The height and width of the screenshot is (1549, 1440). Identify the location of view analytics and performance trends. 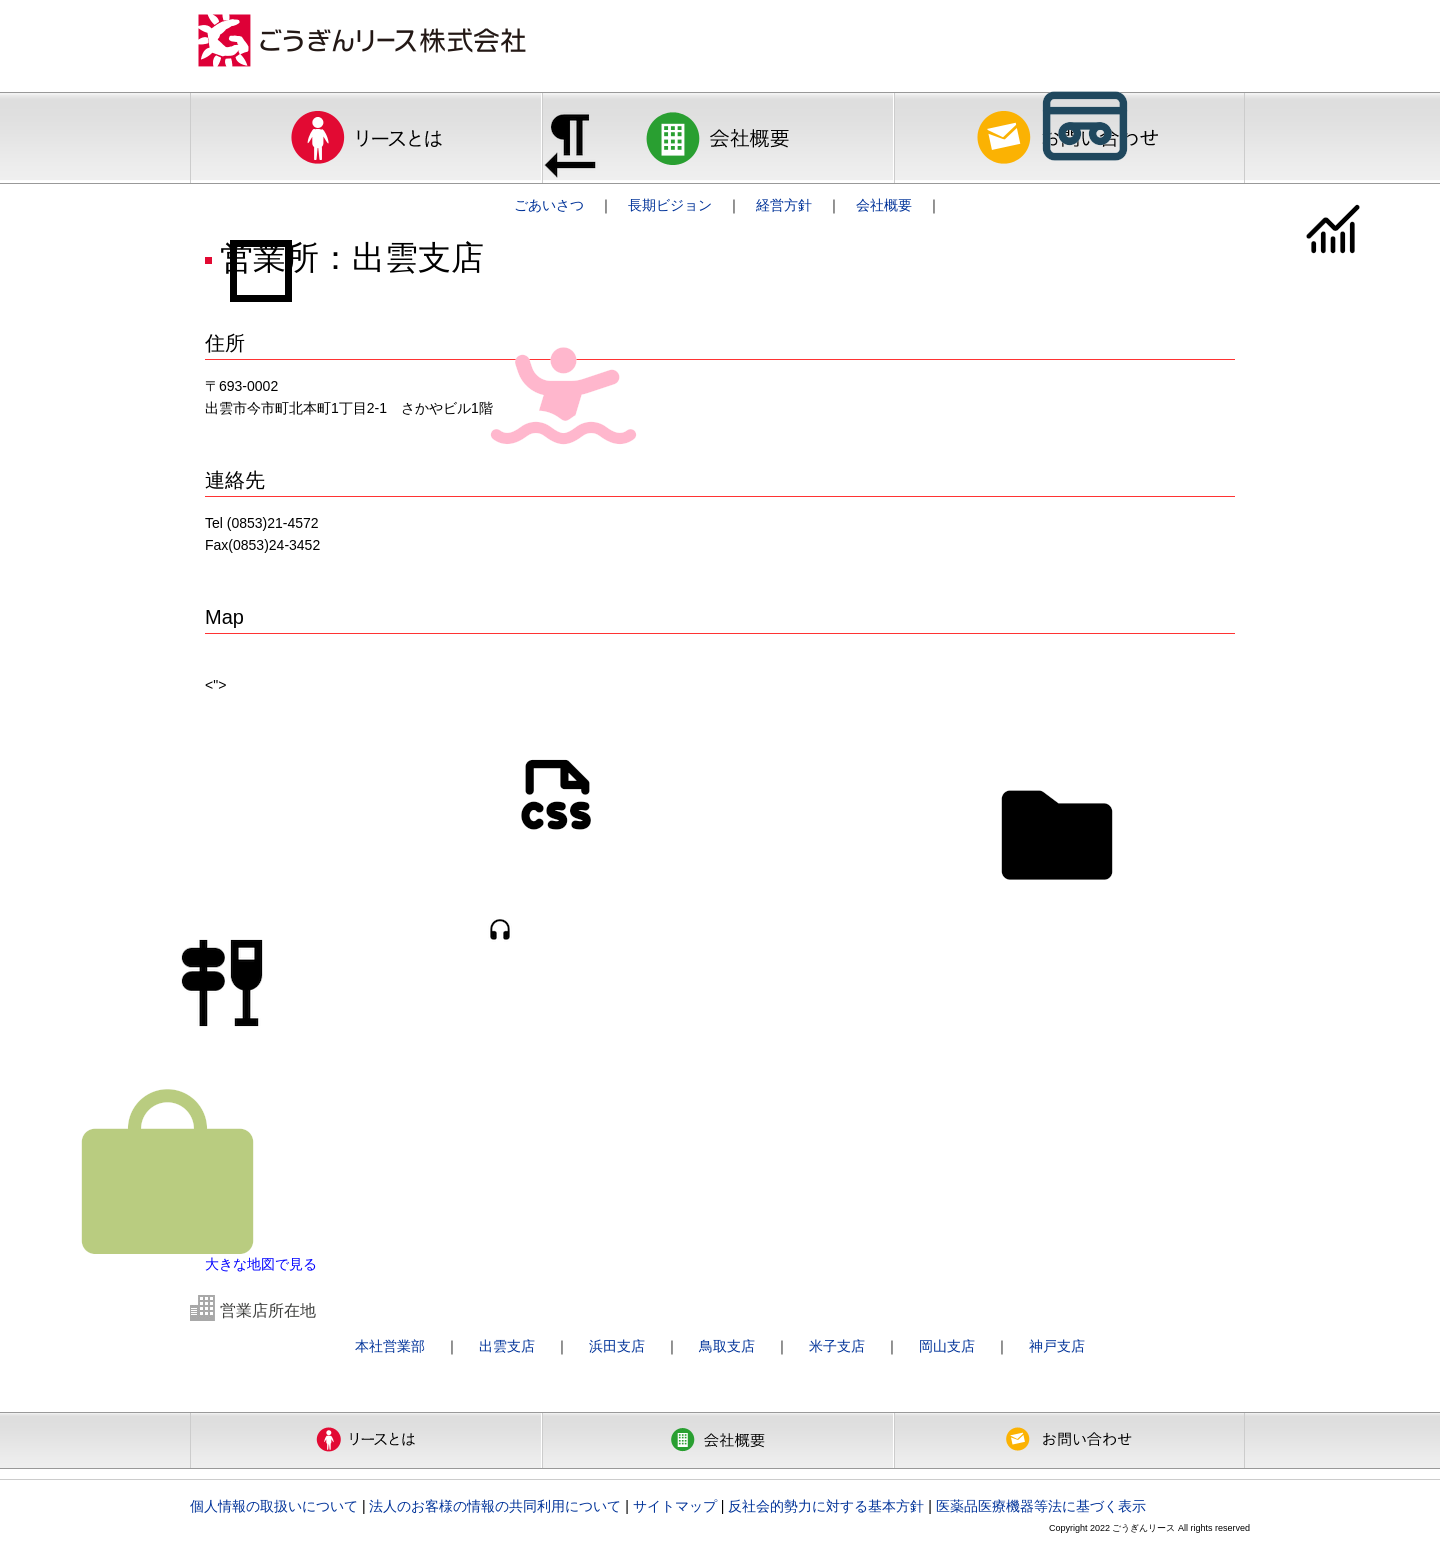
(1333, 229).